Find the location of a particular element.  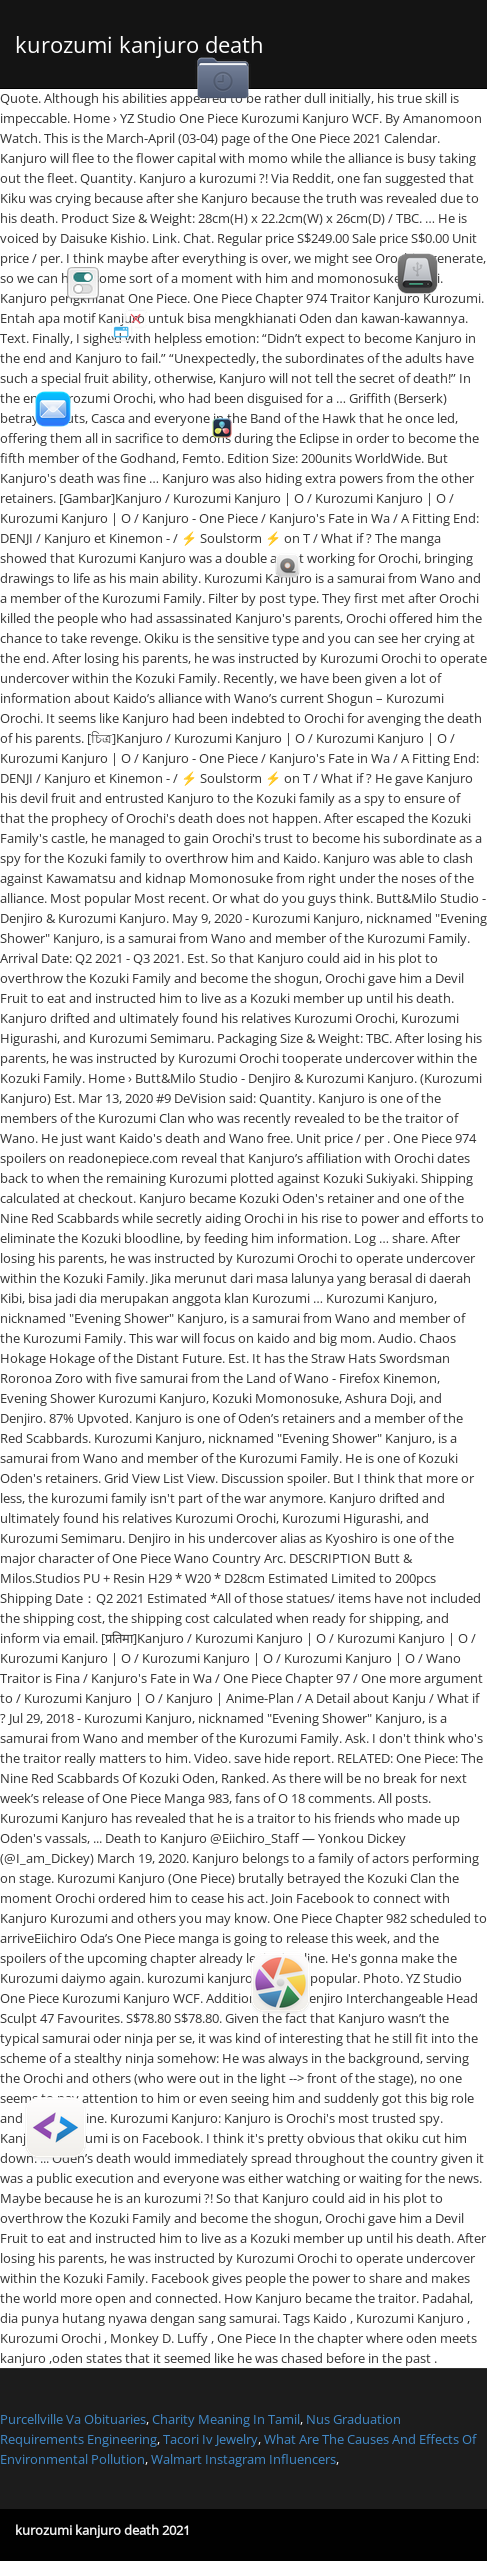

open DaVinci Resolve video editing application is located at coordinates (222, 428).